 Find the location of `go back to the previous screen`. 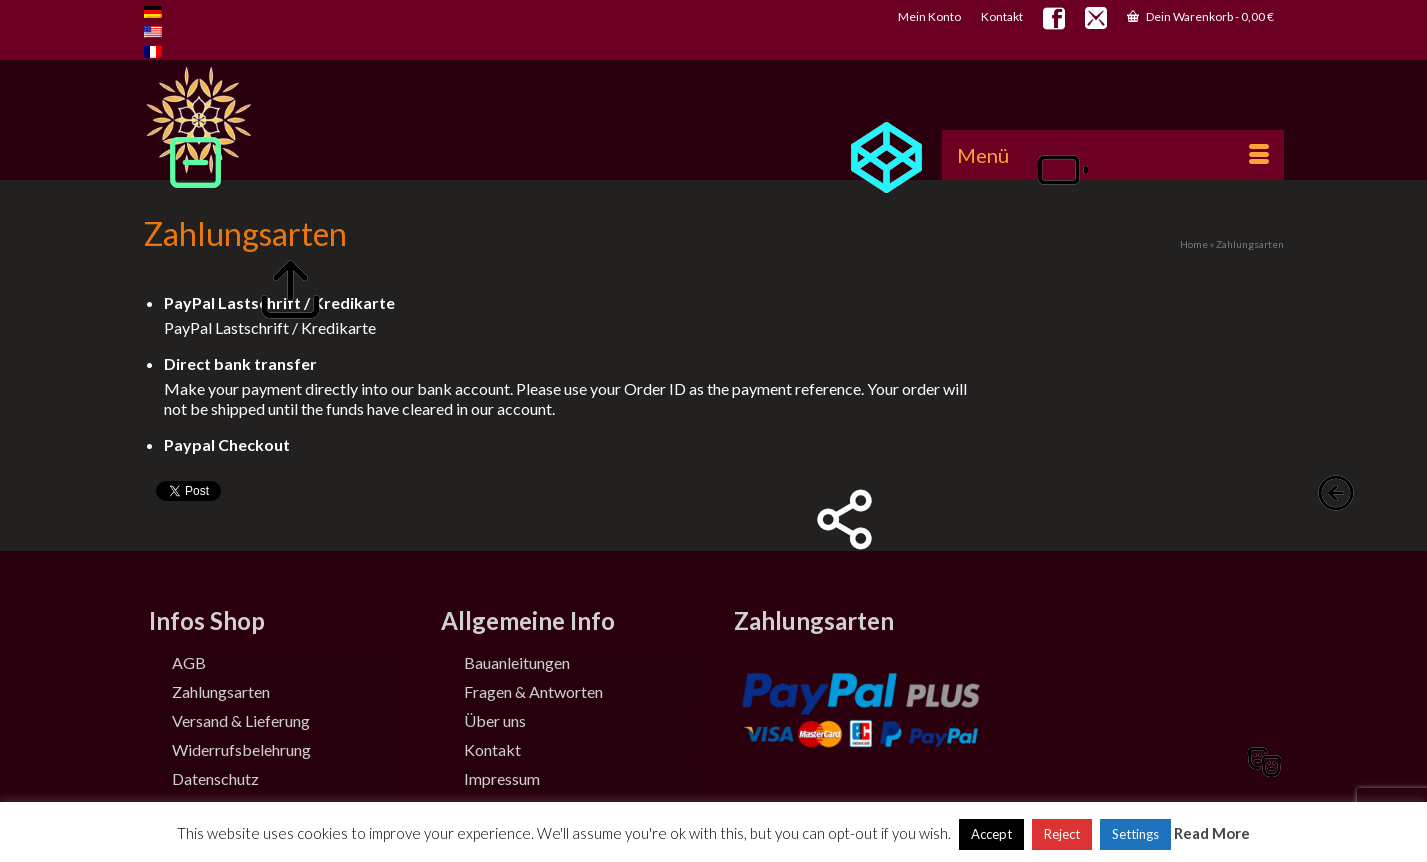

go back to the previous screen is located at coordinates (1336, 493).